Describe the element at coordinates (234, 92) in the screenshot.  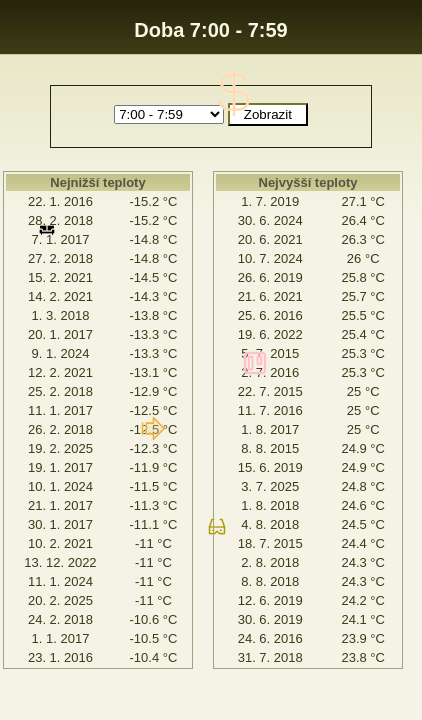
I see `view account balance or financial information` at that location.